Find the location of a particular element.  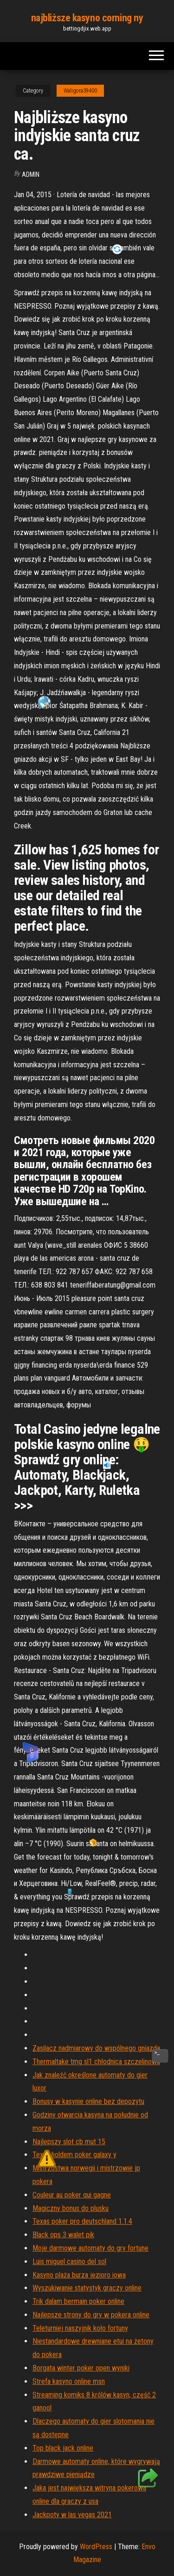

access global security or authentication settings is located at coordinates (44, 702).